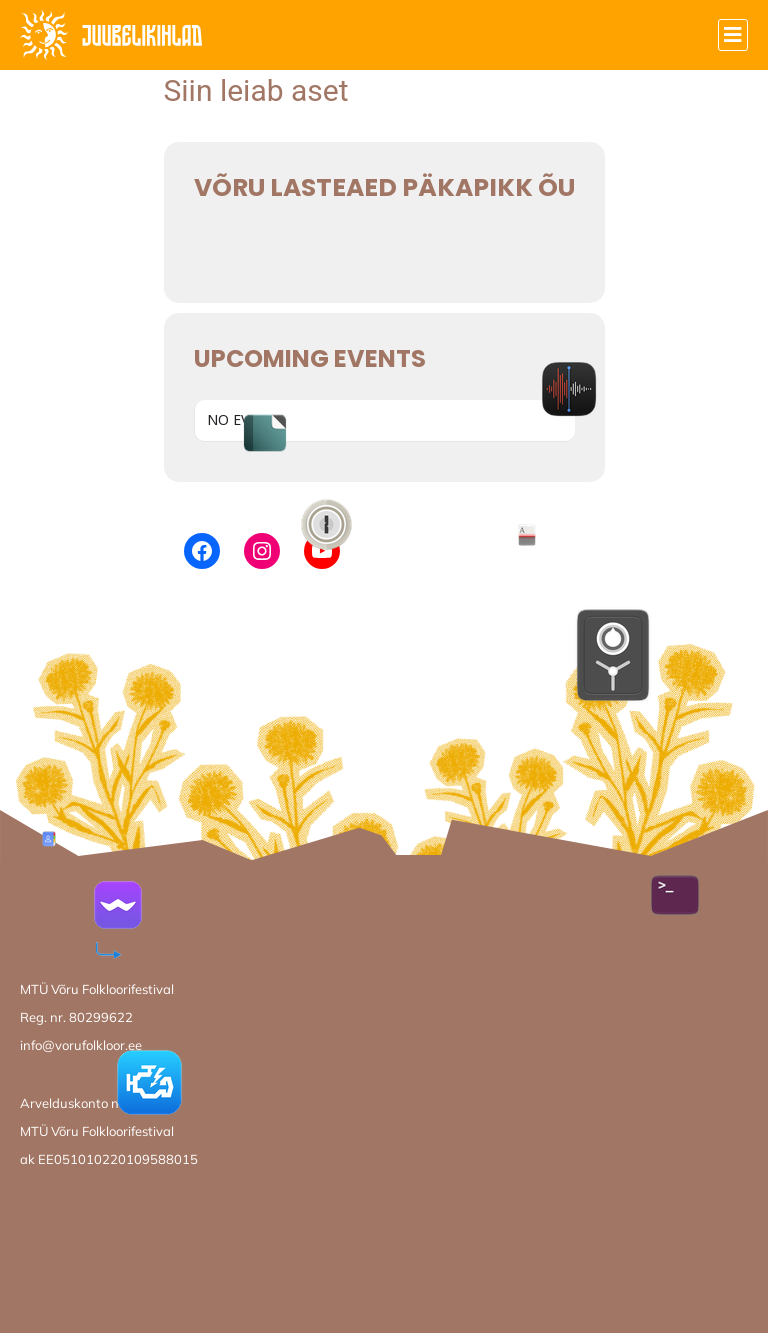 This screenshot has height=1333, width=768. I want to click on open the contacts app, so click(49, 839).